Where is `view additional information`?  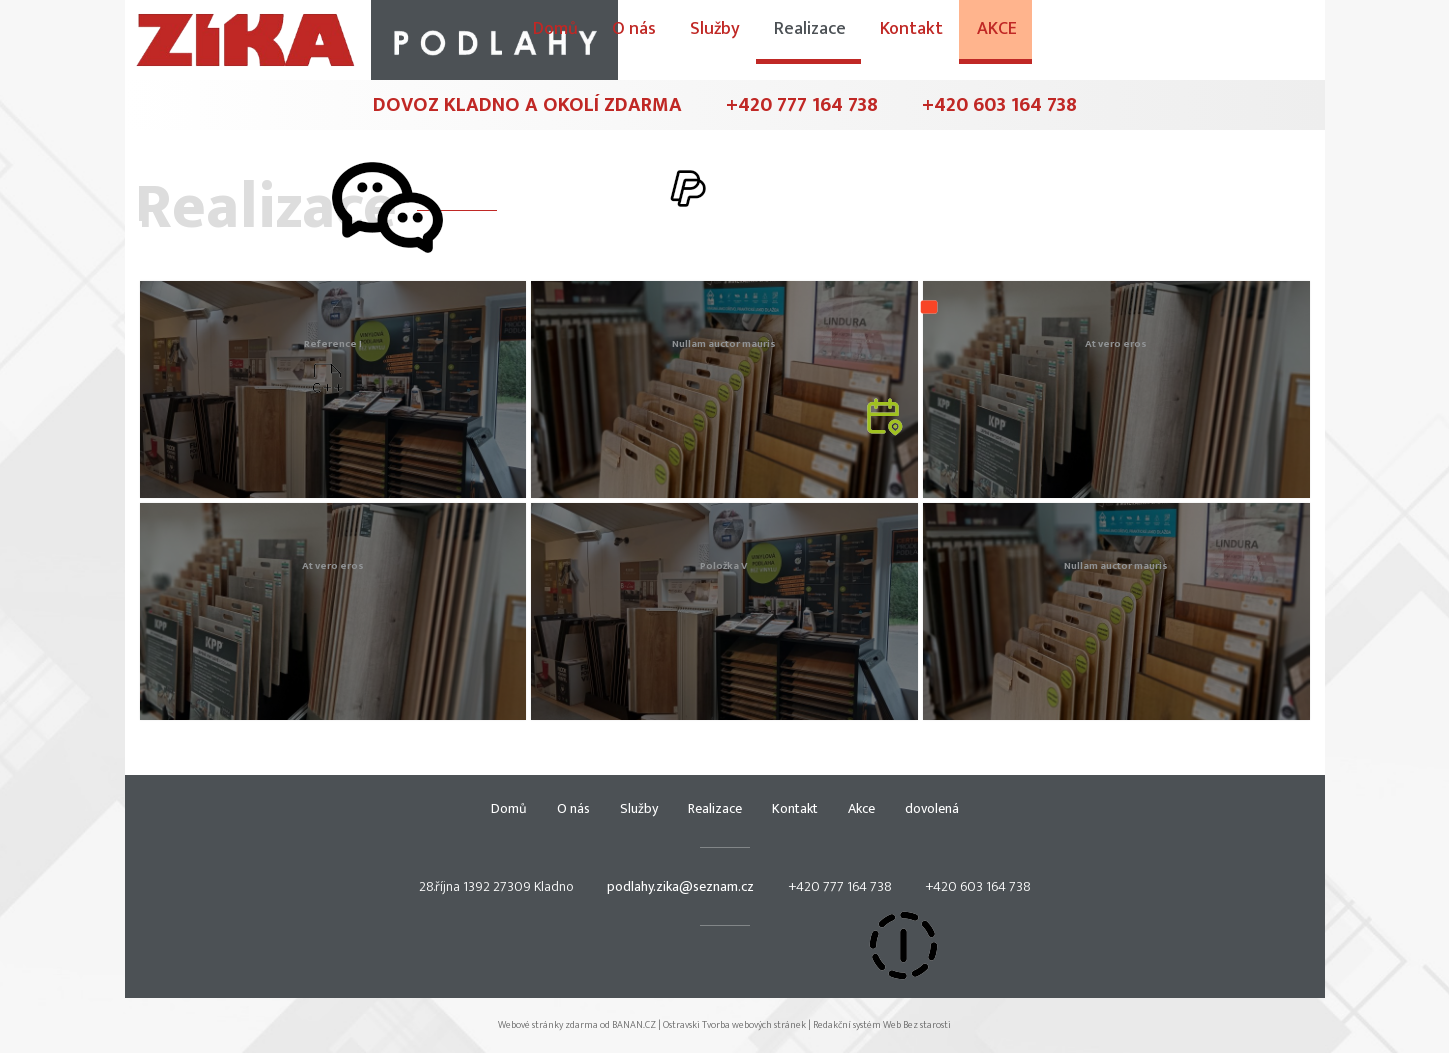 view additional information is located at coordinates (903, 945).